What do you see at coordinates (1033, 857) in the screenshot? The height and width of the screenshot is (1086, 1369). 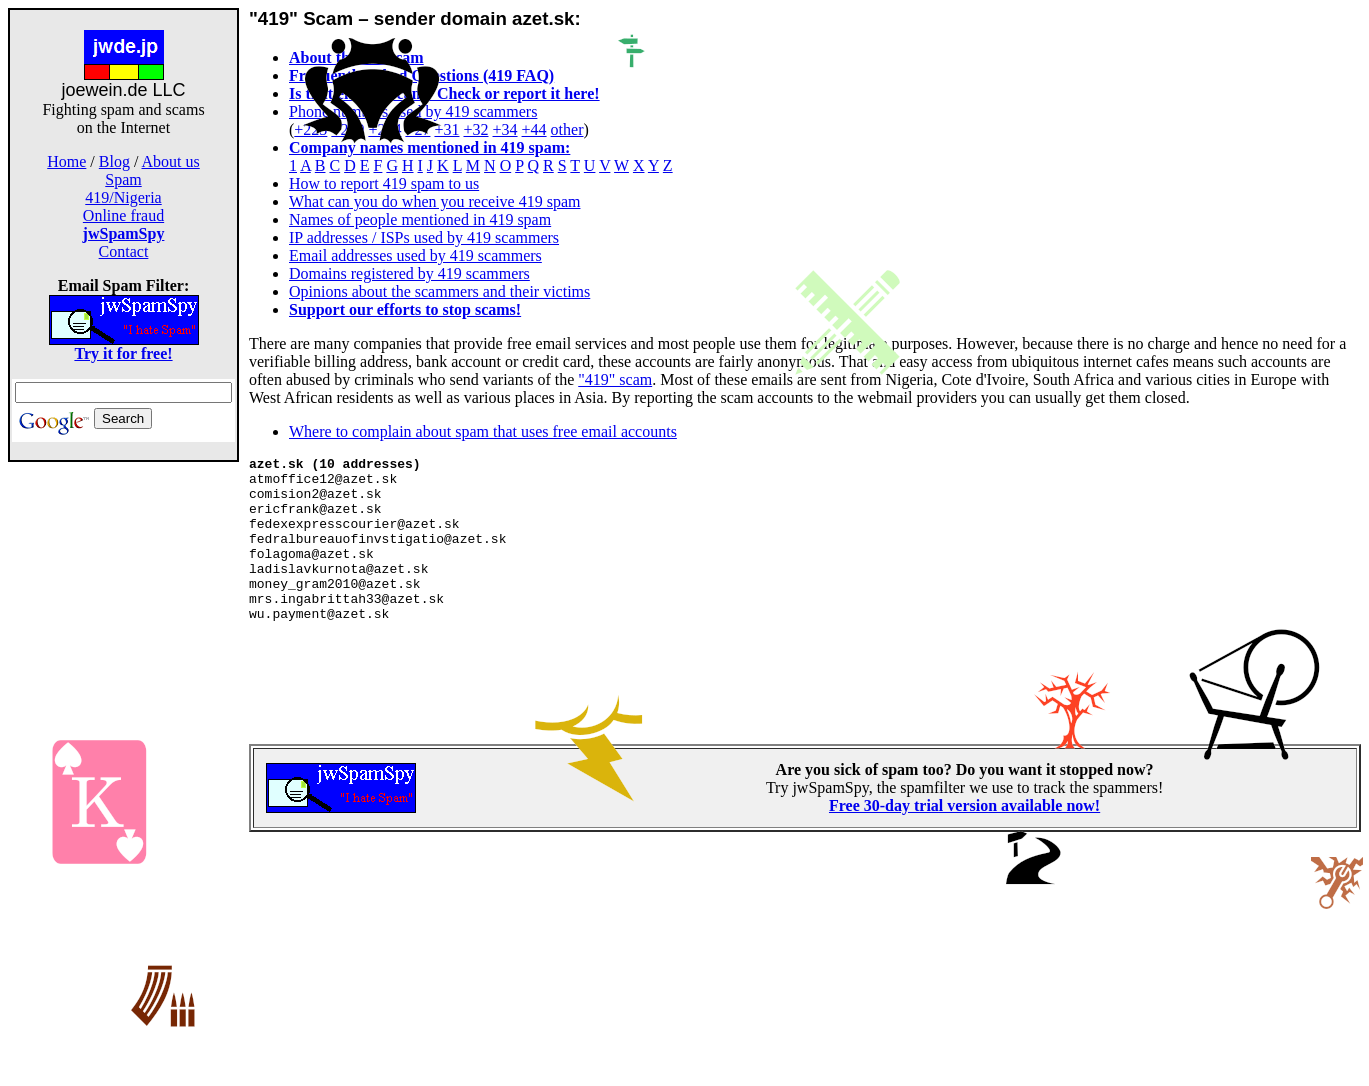 I see `view hiking or walking trail routes` at bounding box center [1033, 857].